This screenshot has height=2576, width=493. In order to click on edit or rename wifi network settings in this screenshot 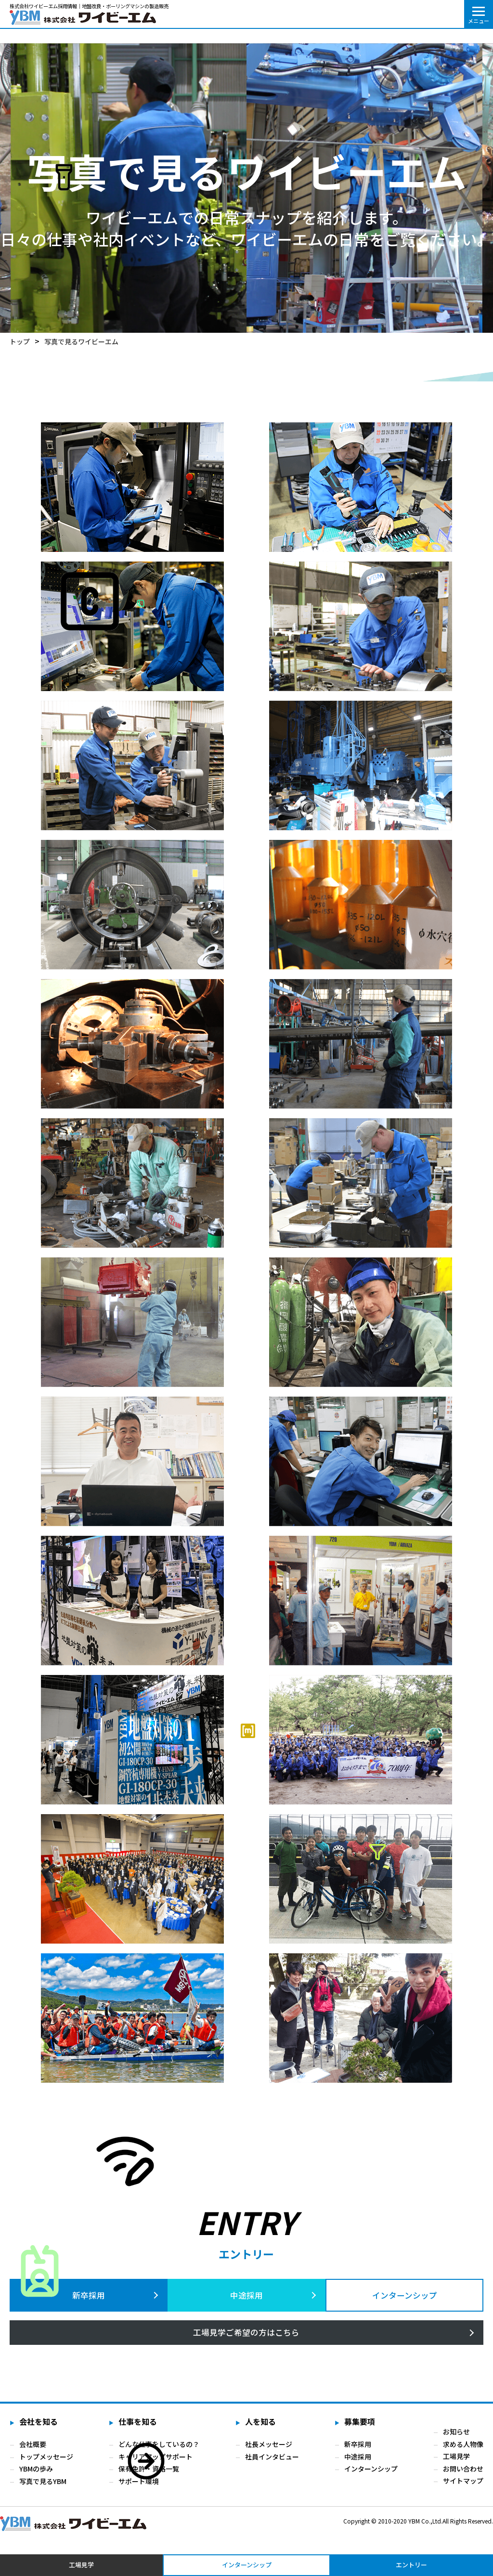, I will do `click(125, 2158)`.